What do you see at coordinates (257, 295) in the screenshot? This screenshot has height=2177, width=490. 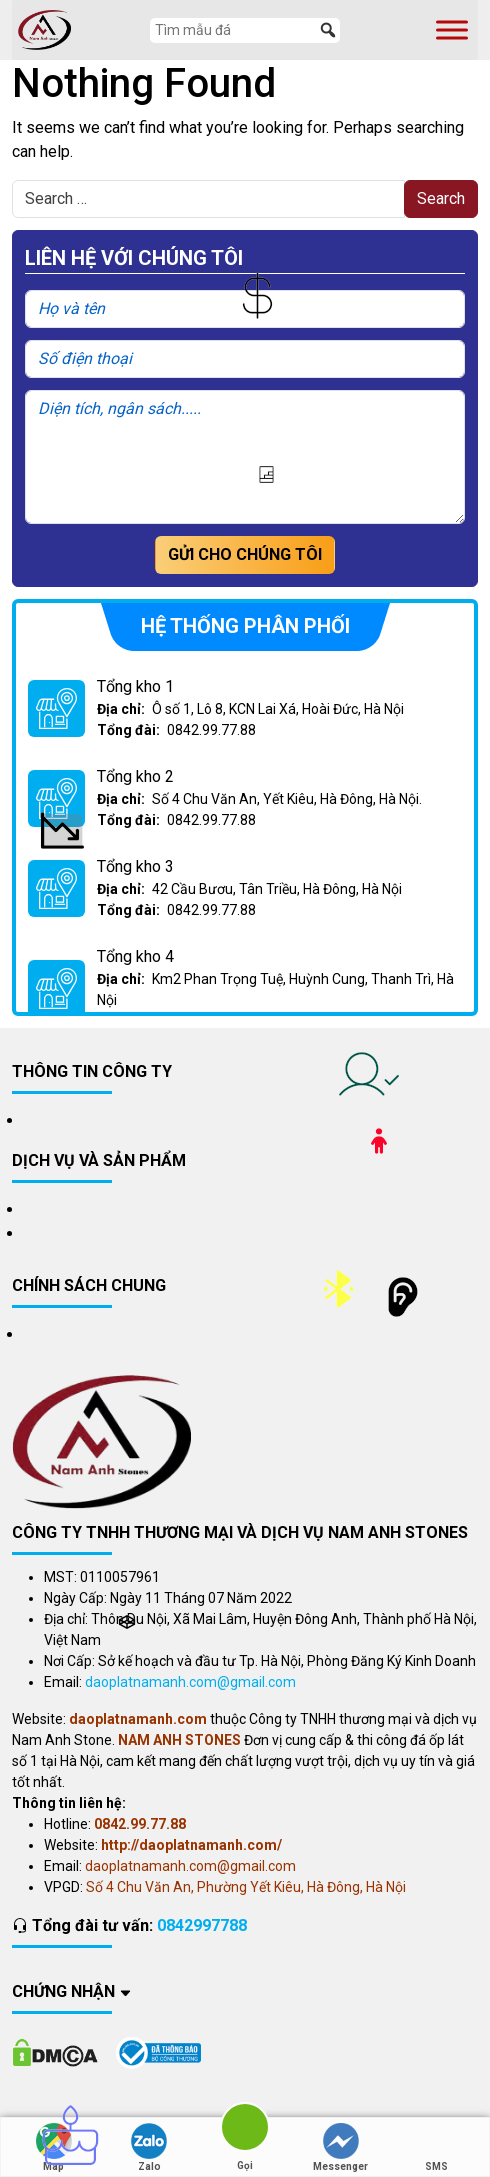 I see `view pricing or payment options` at bounding box center [257, 295].